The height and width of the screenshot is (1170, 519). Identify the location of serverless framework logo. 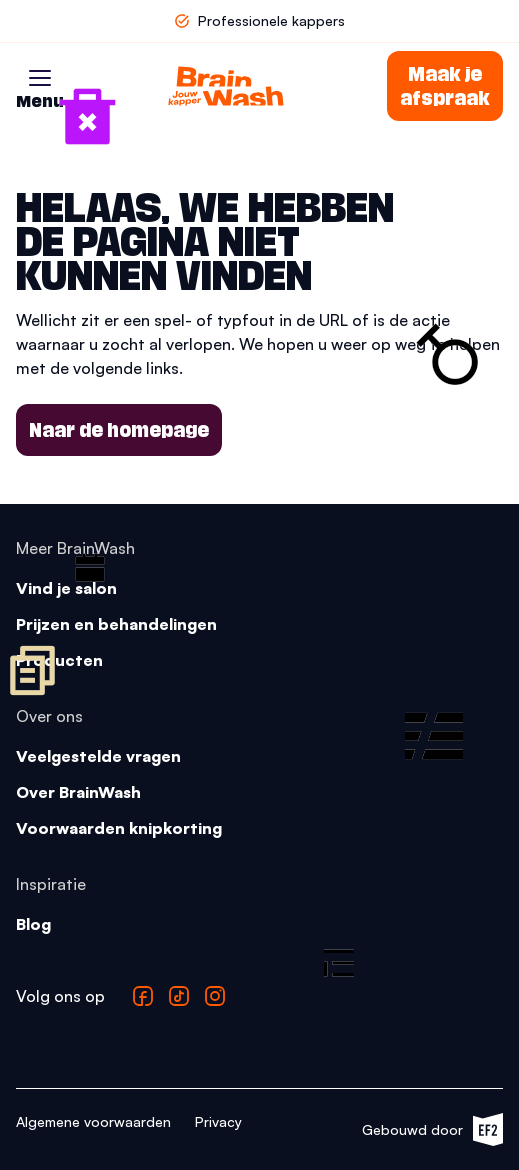
(434, 736).